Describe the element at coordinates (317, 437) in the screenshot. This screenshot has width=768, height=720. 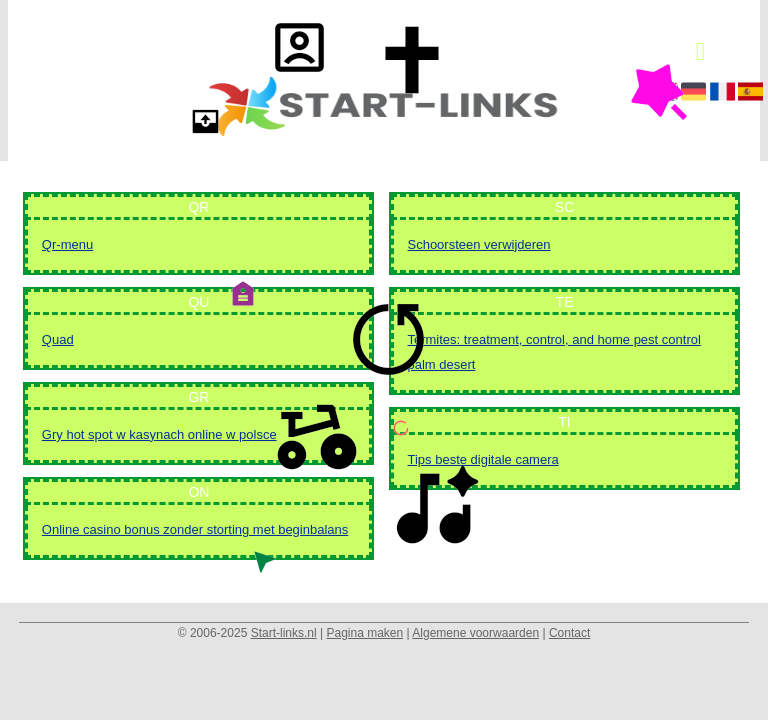
I see `view nearby bike rental stations` at that location.